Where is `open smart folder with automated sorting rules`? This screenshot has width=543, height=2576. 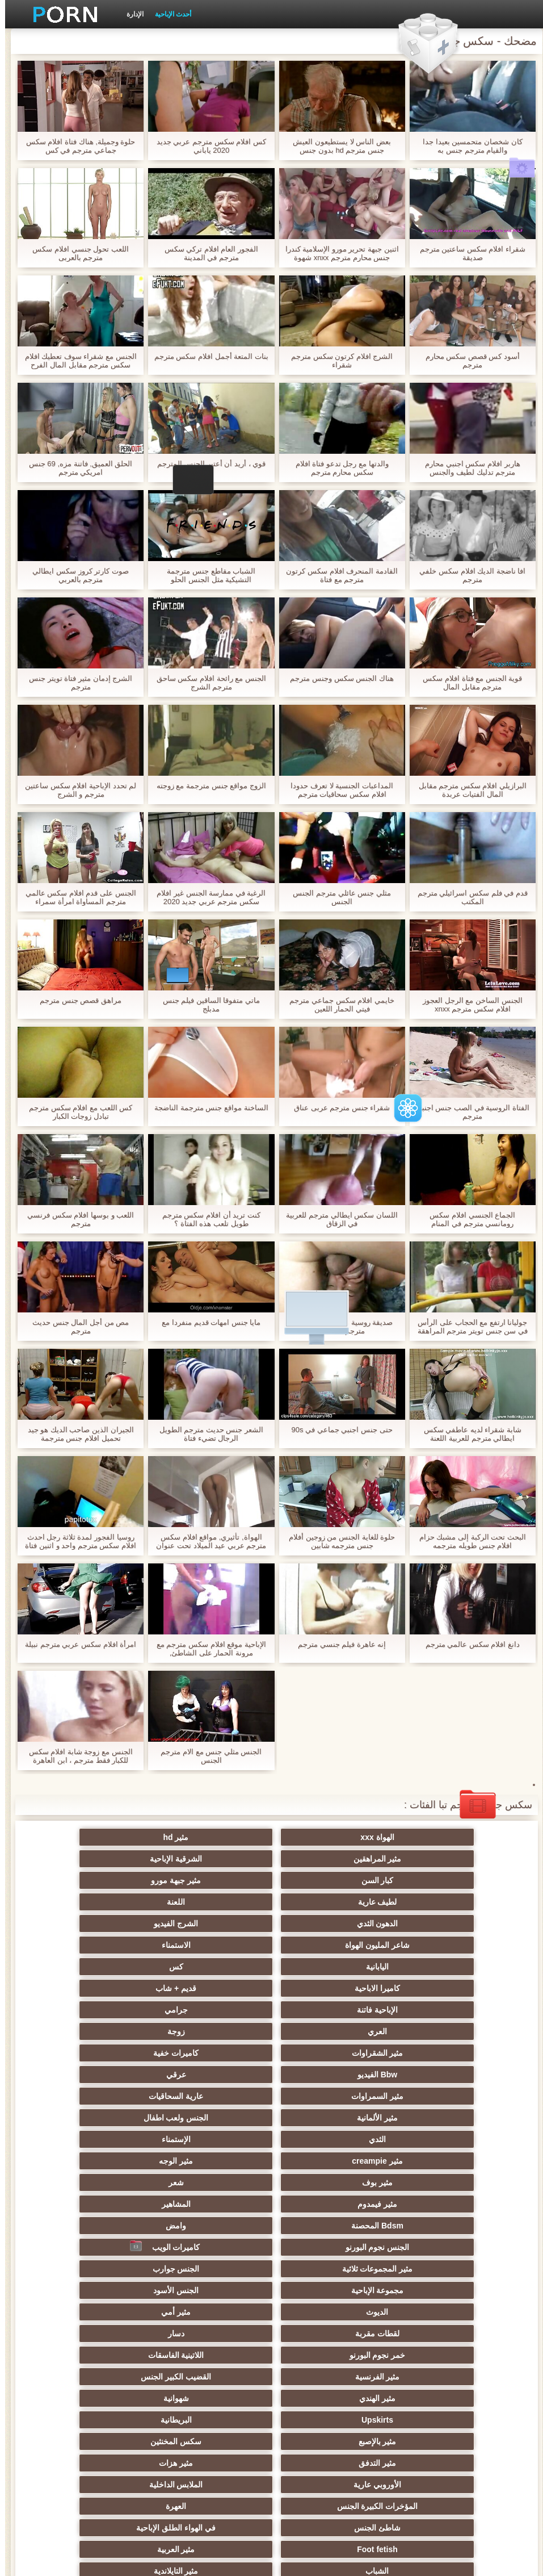
open smart folder with automated sorting rules is located at coordinates (522, 168).